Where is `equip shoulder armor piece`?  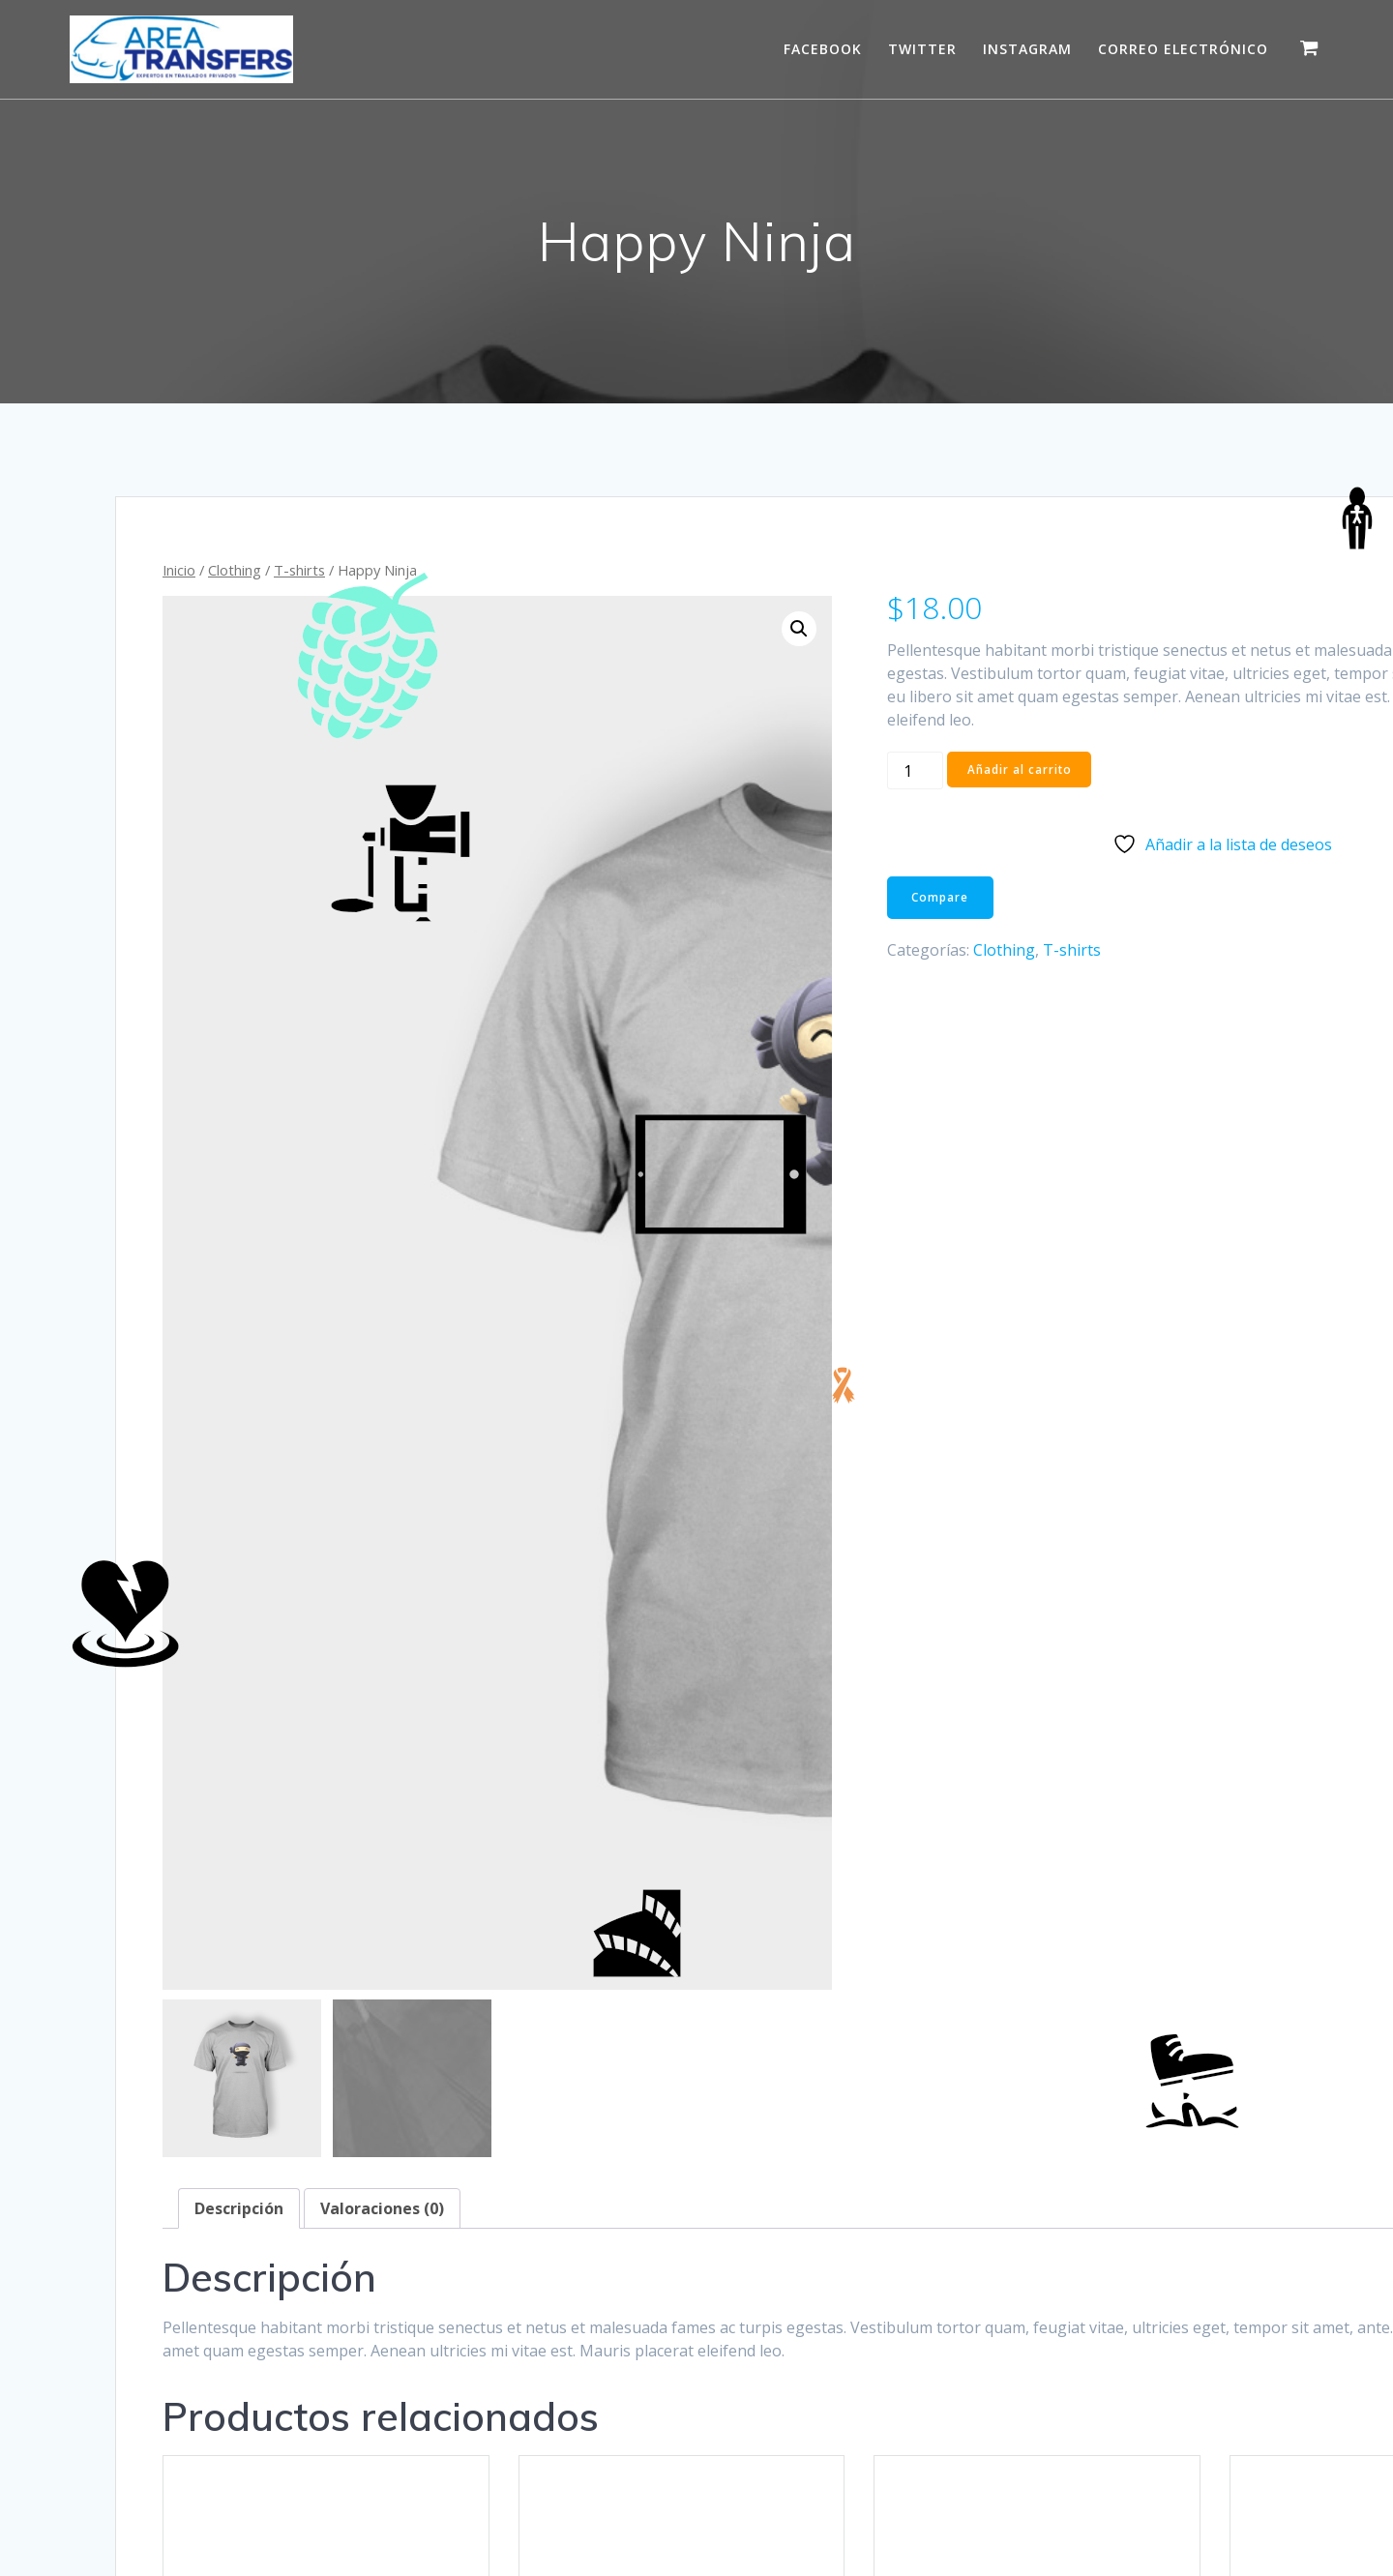 equip shoulder armor piece is located at coordinates (637, 1933).